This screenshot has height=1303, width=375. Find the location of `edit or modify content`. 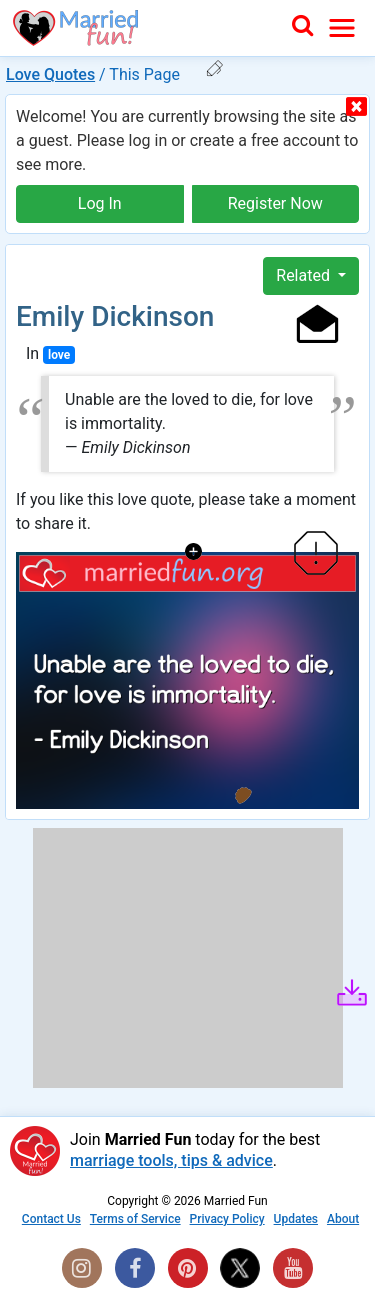

edit or modify content is located at coordinates (214, 68).